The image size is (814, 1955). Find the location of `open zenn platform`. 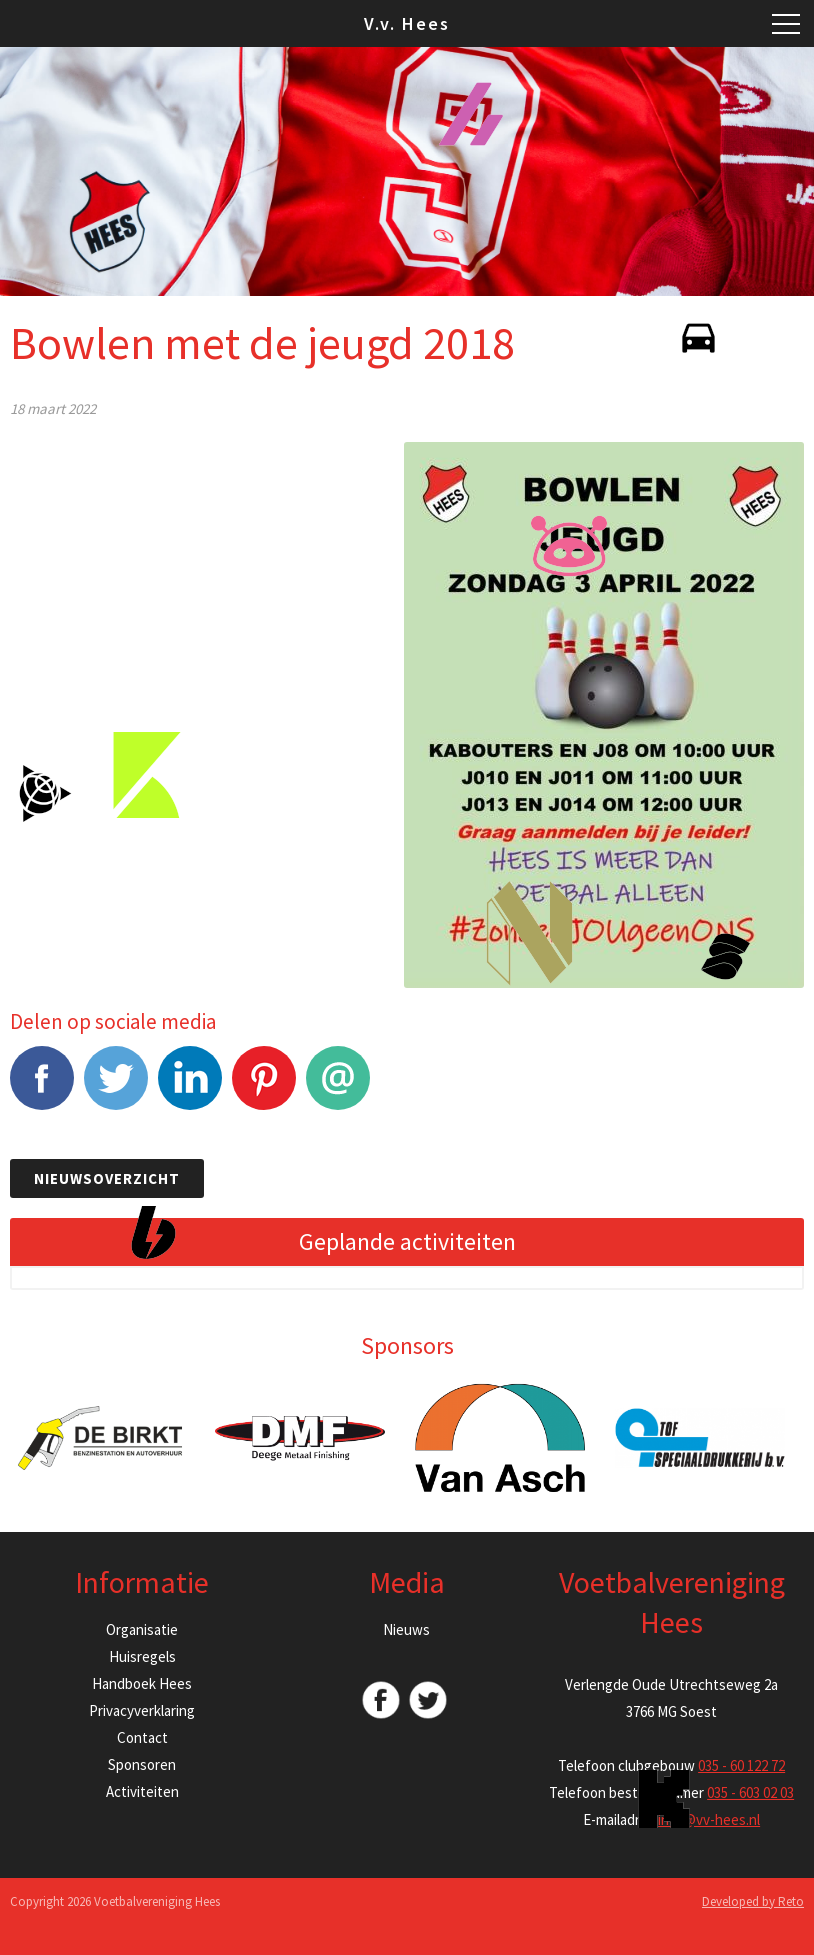

open zenn platform is located at coordinates (471, 114).